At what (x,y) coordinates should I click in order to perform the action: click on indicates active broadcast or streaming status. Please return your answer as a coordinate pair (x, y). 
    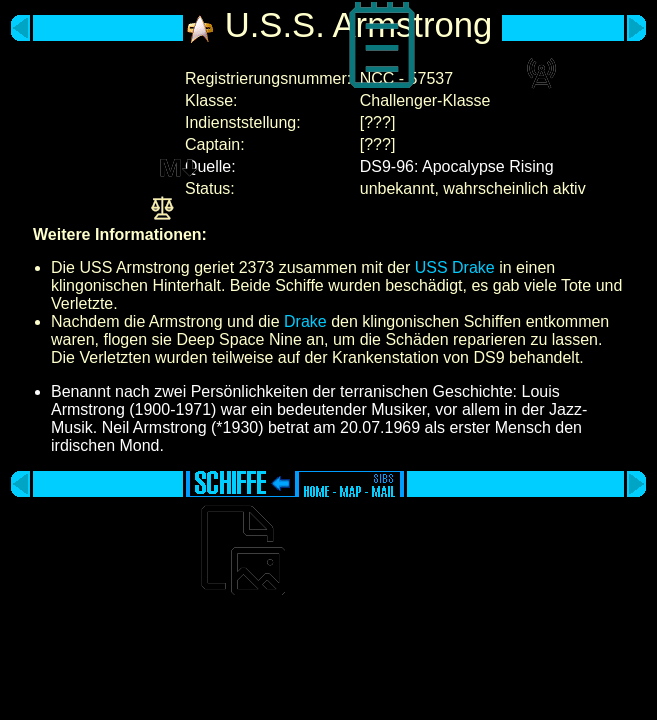
    Looking at the image, I should click on (540, 73).